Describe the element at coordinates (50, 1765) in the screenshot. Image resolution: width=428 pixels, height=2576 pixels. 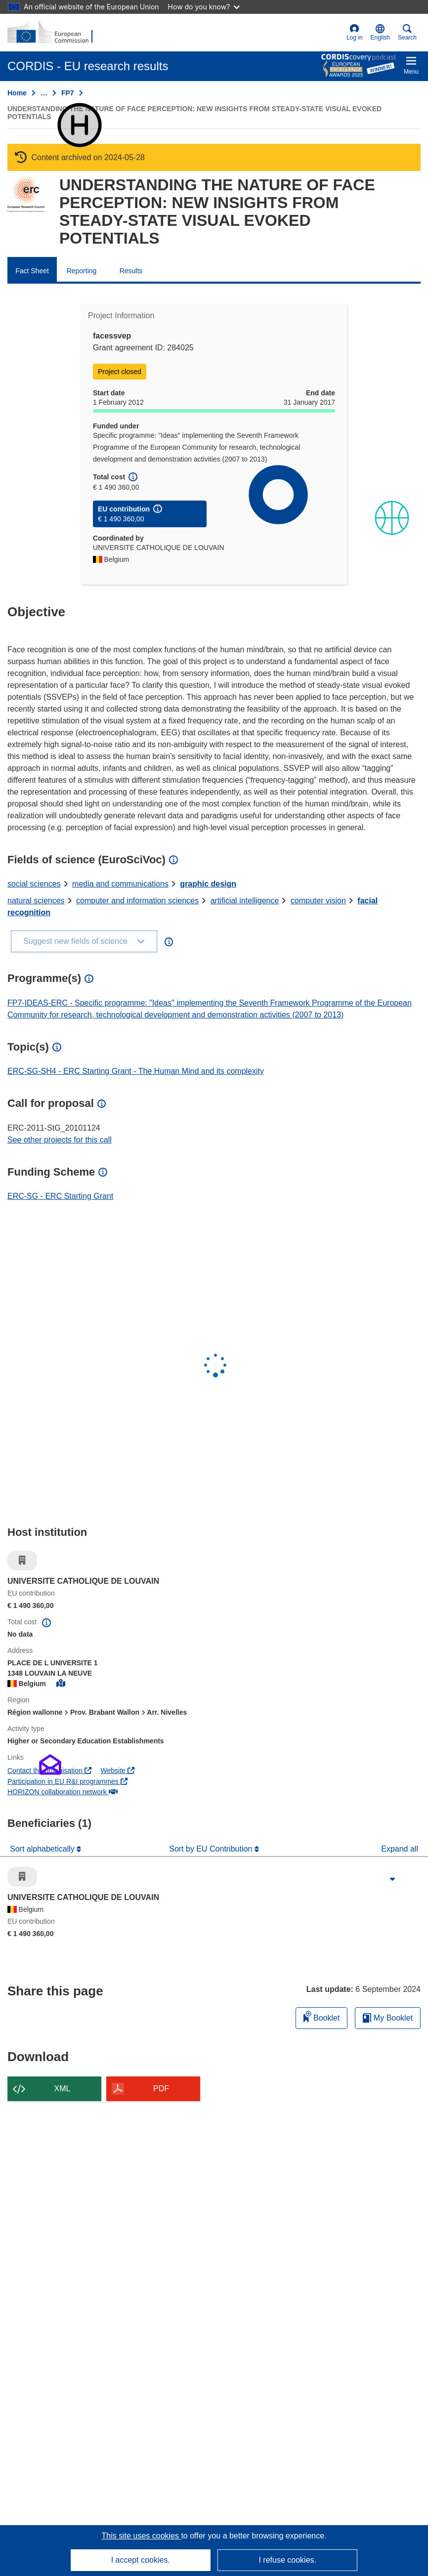
I see `view opened or read mail` at that location.